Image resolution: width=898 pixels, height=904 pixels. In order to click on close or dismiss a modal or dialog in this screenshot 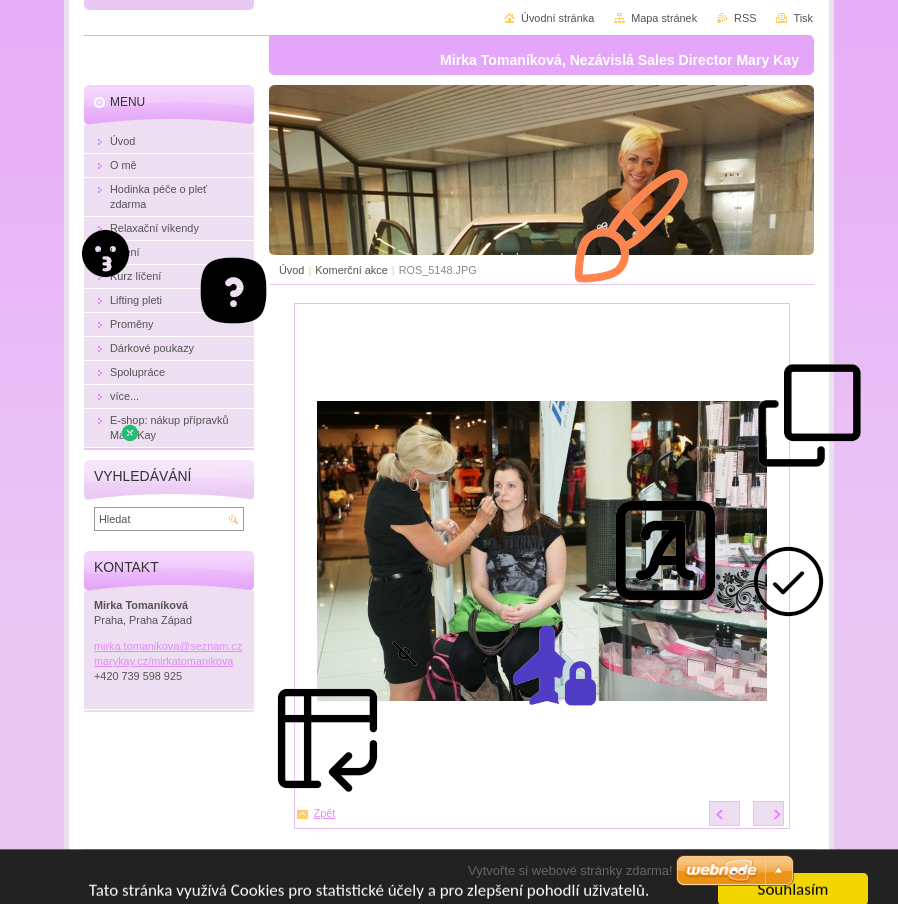, I will do `click(130, 433)`.